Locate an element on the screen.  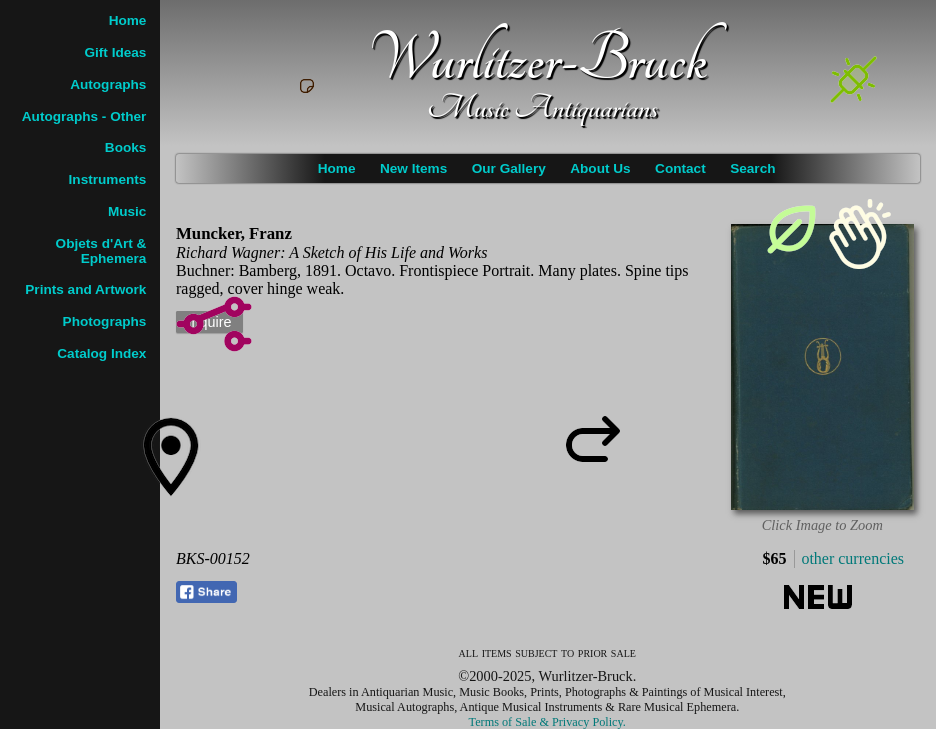
indicates new content or recently added items is located at coordinates (818, 597).